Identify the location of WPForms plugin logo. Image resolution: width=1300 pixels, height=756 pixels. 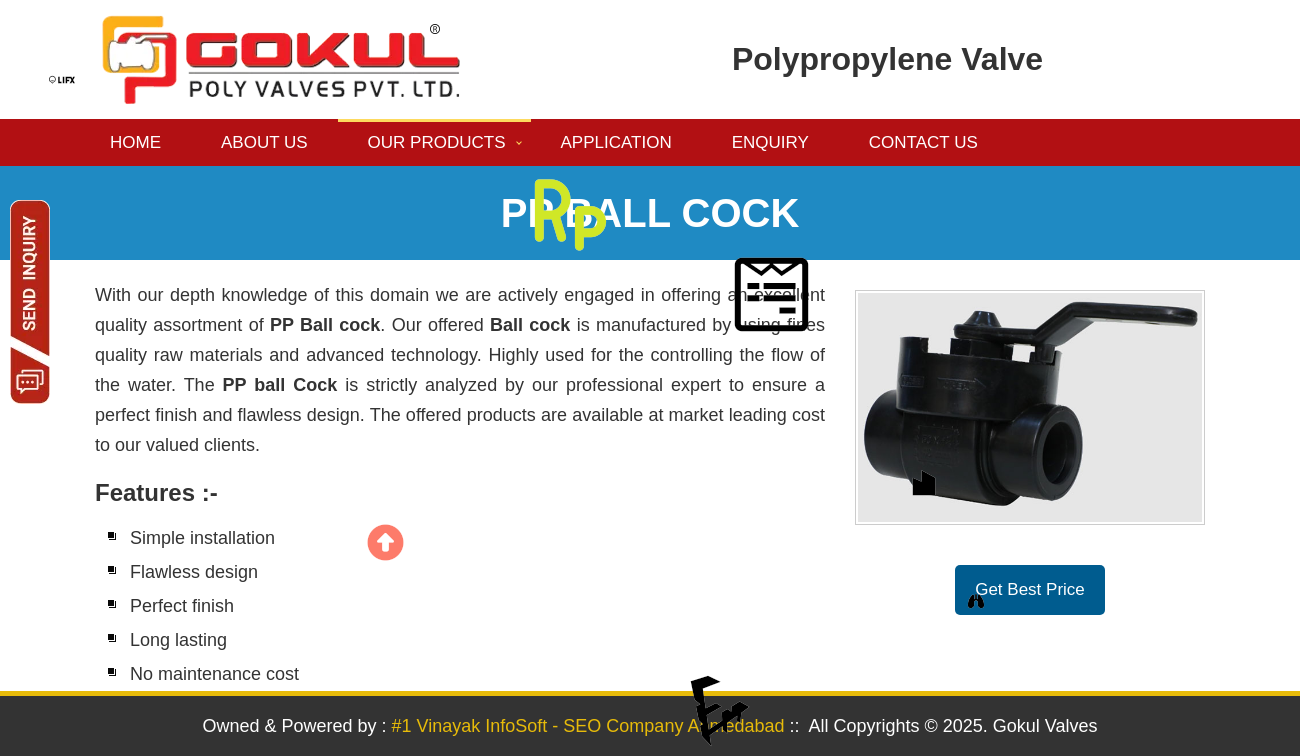
(771, 294).